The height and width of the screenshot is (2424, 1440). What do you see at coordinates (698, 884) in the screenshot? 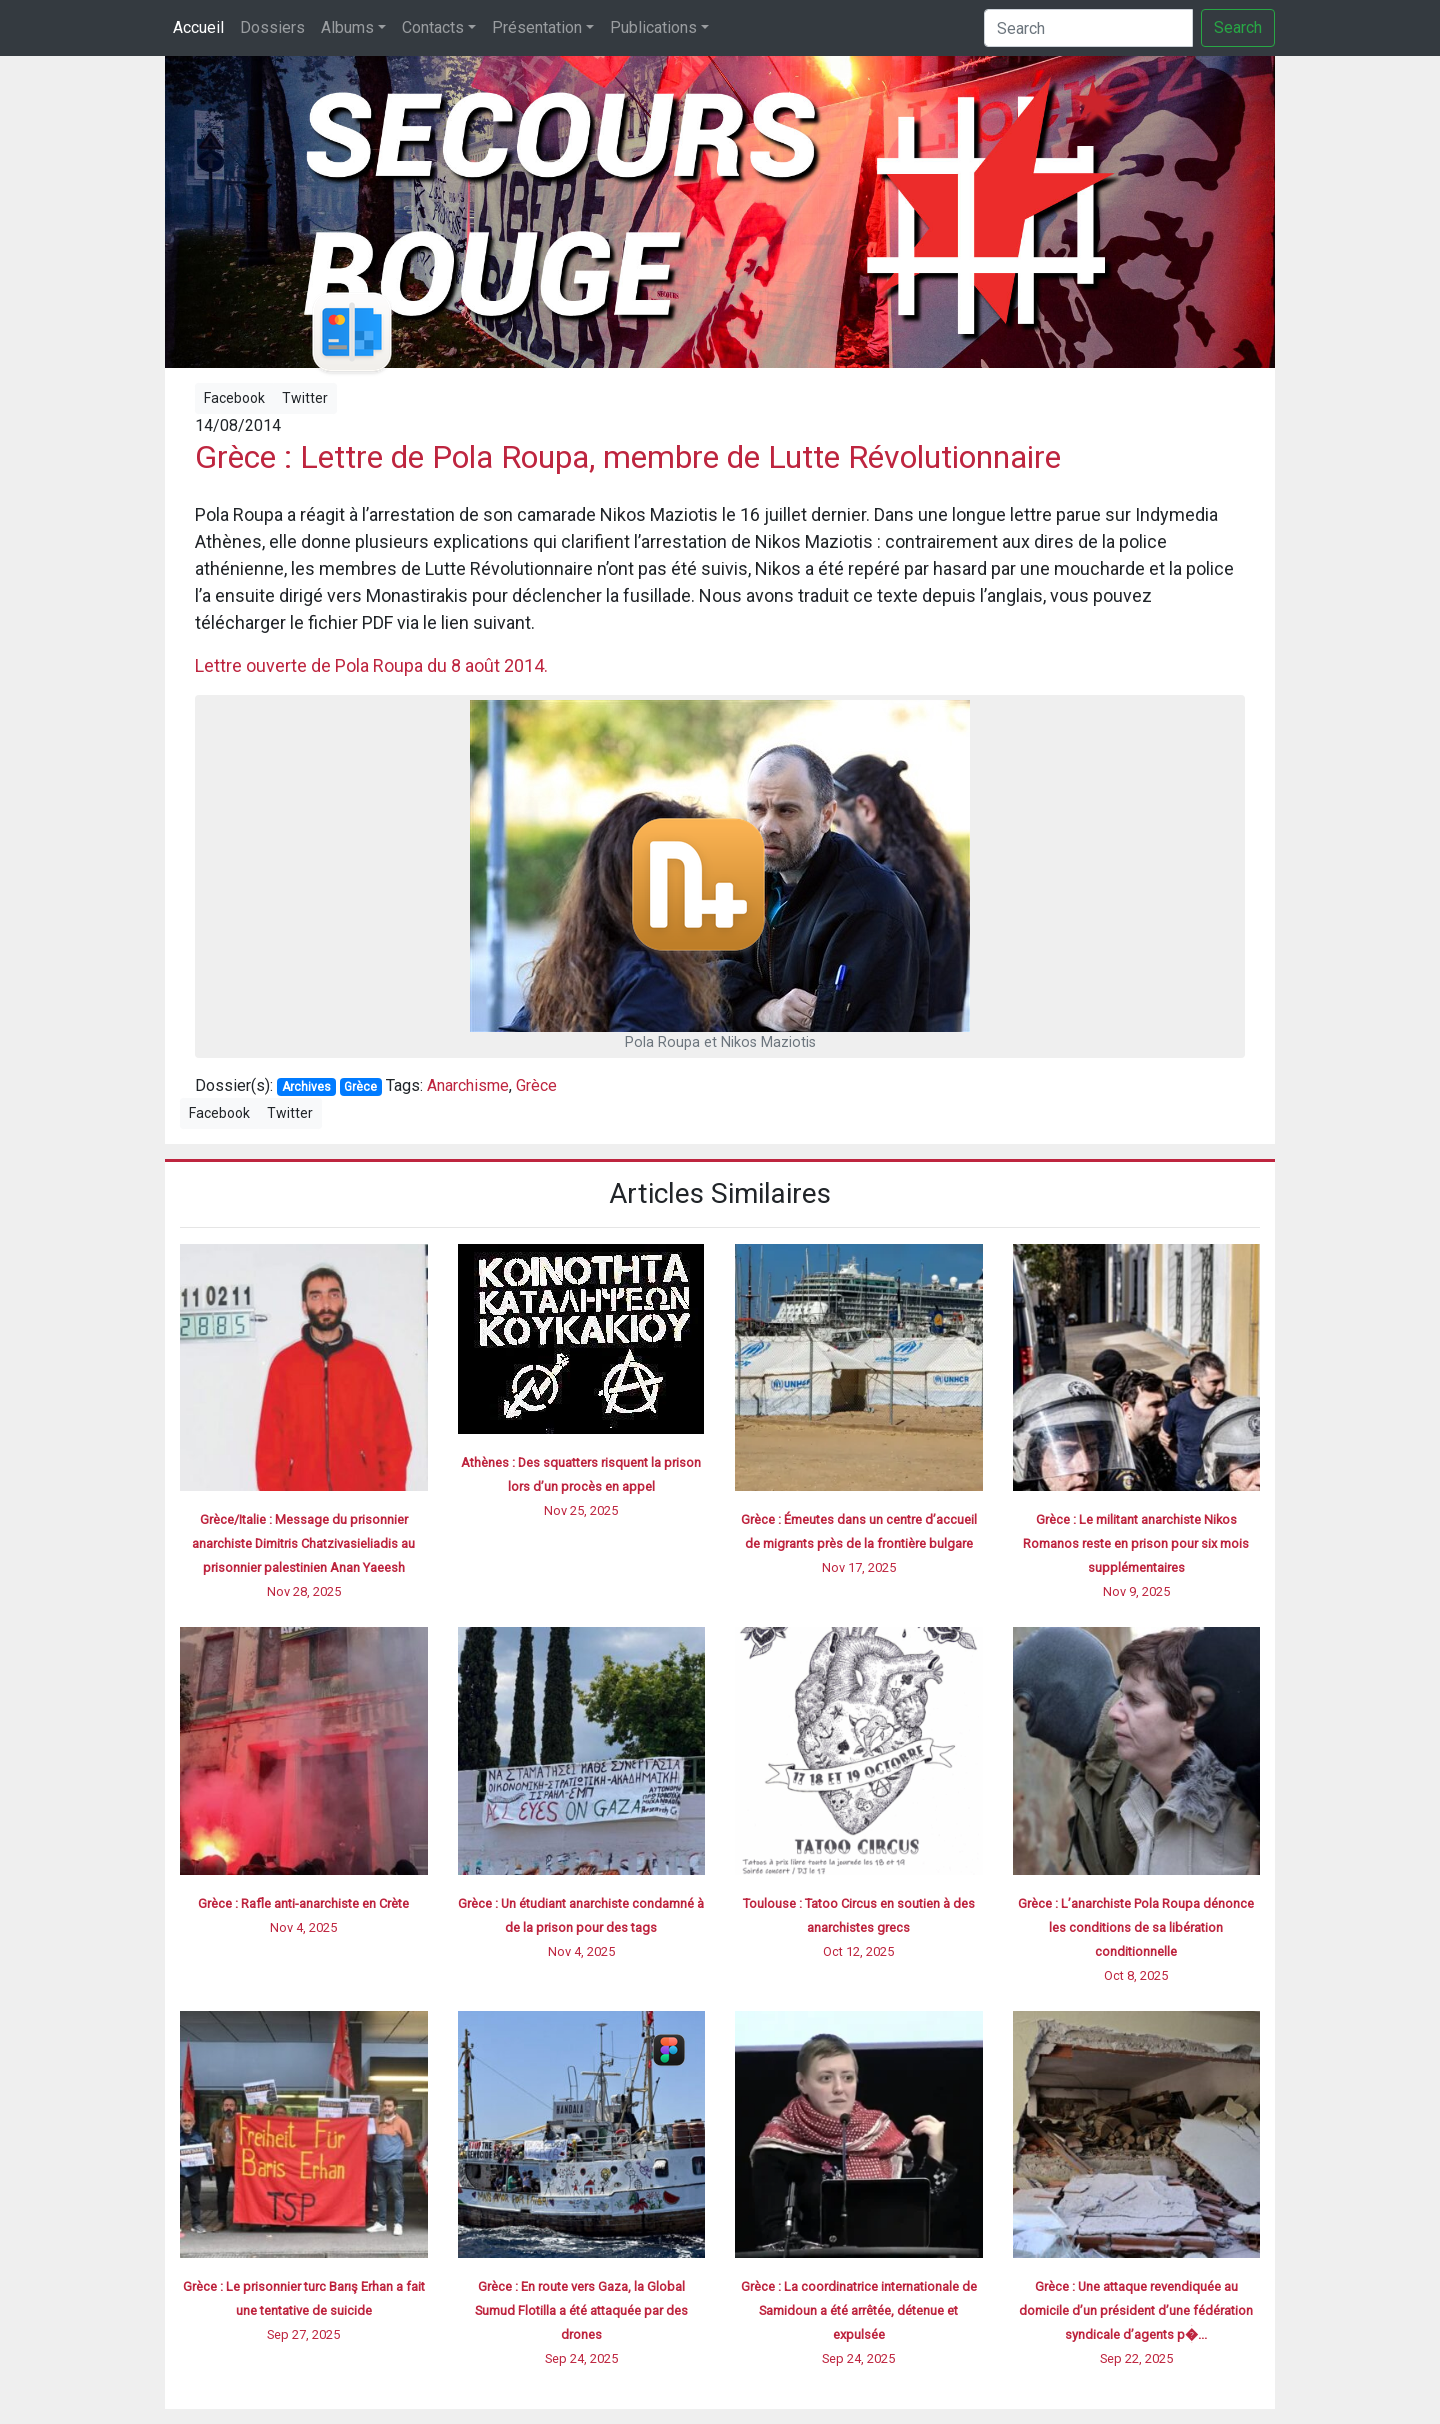
I see `open nicotine+ peer-to-peer file sharing client` at bounding box center [698, 884].